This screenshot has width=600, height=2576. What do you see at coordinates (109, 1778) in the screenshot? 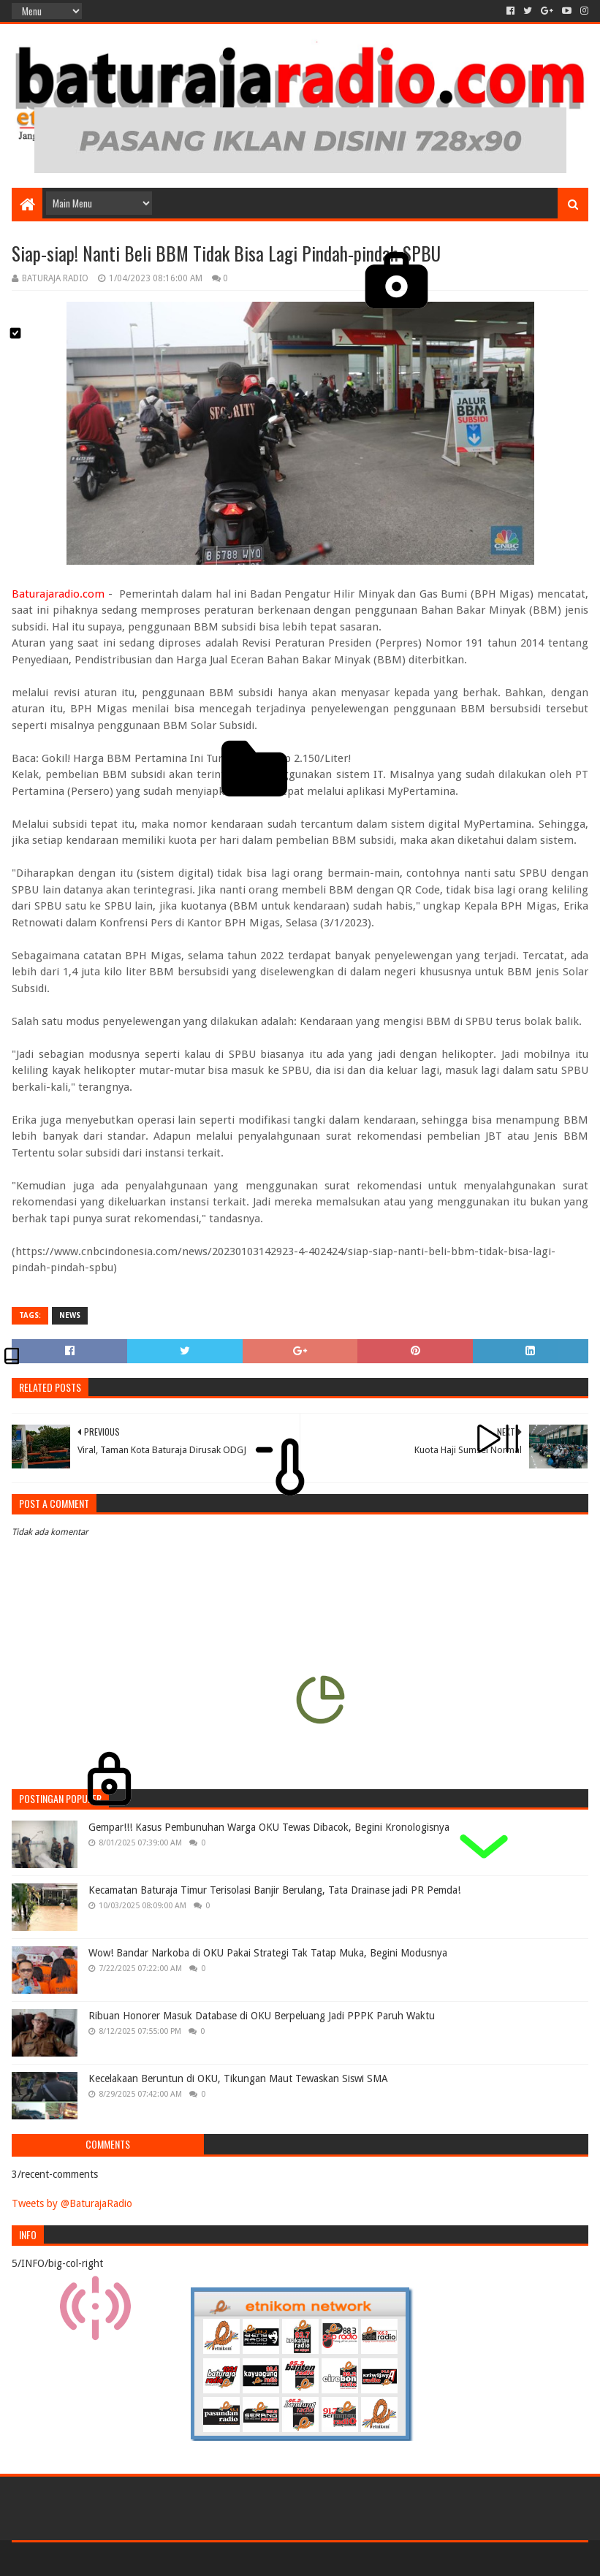
I see `indicates a locked or secure item` at bounding box center [109, 1778].